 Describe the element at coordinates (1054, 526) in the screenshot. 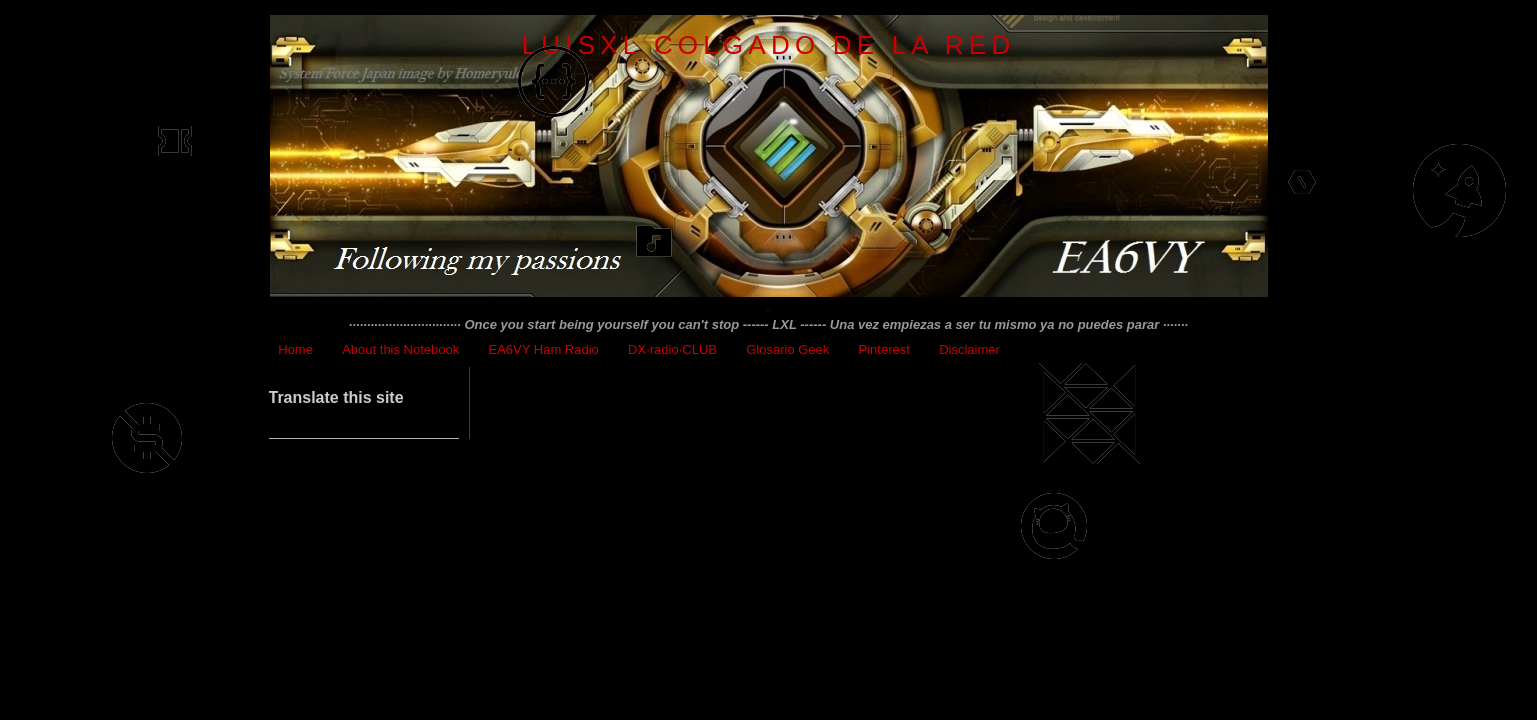

I see `visit qiita developer community` at that location.